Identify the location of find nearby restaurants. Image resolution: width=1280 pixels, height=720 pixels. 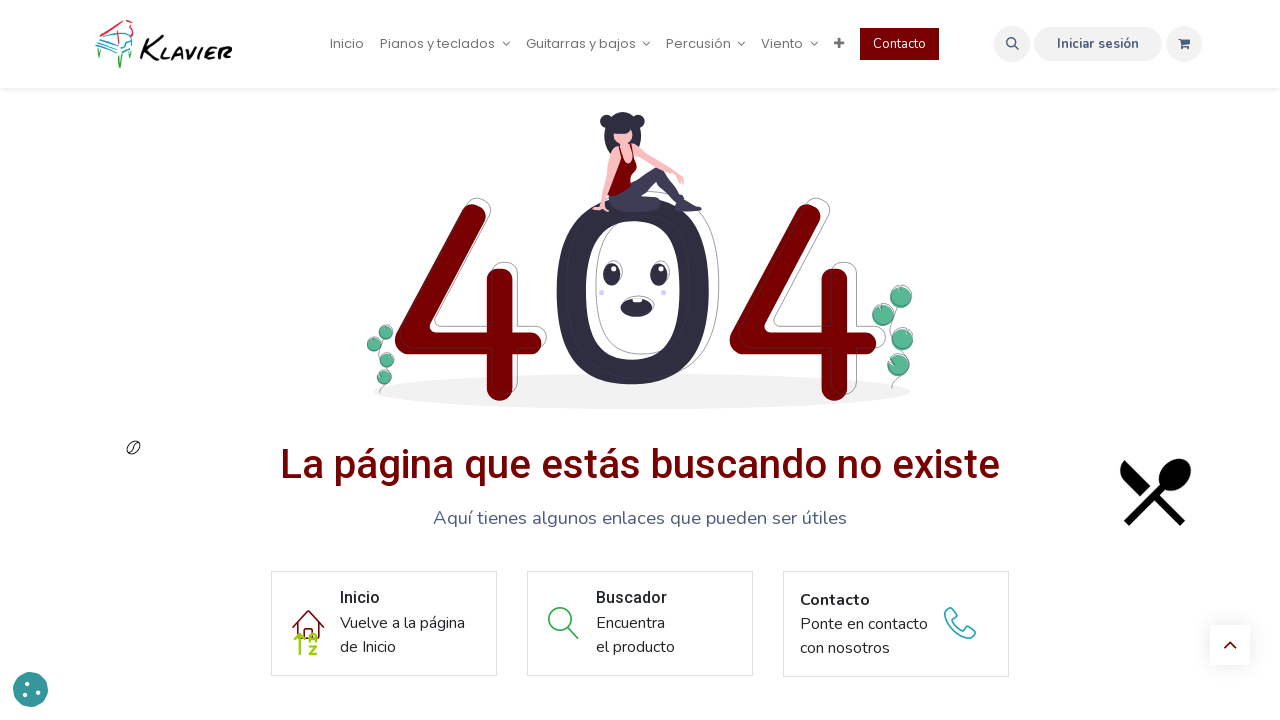
(1154, 491).